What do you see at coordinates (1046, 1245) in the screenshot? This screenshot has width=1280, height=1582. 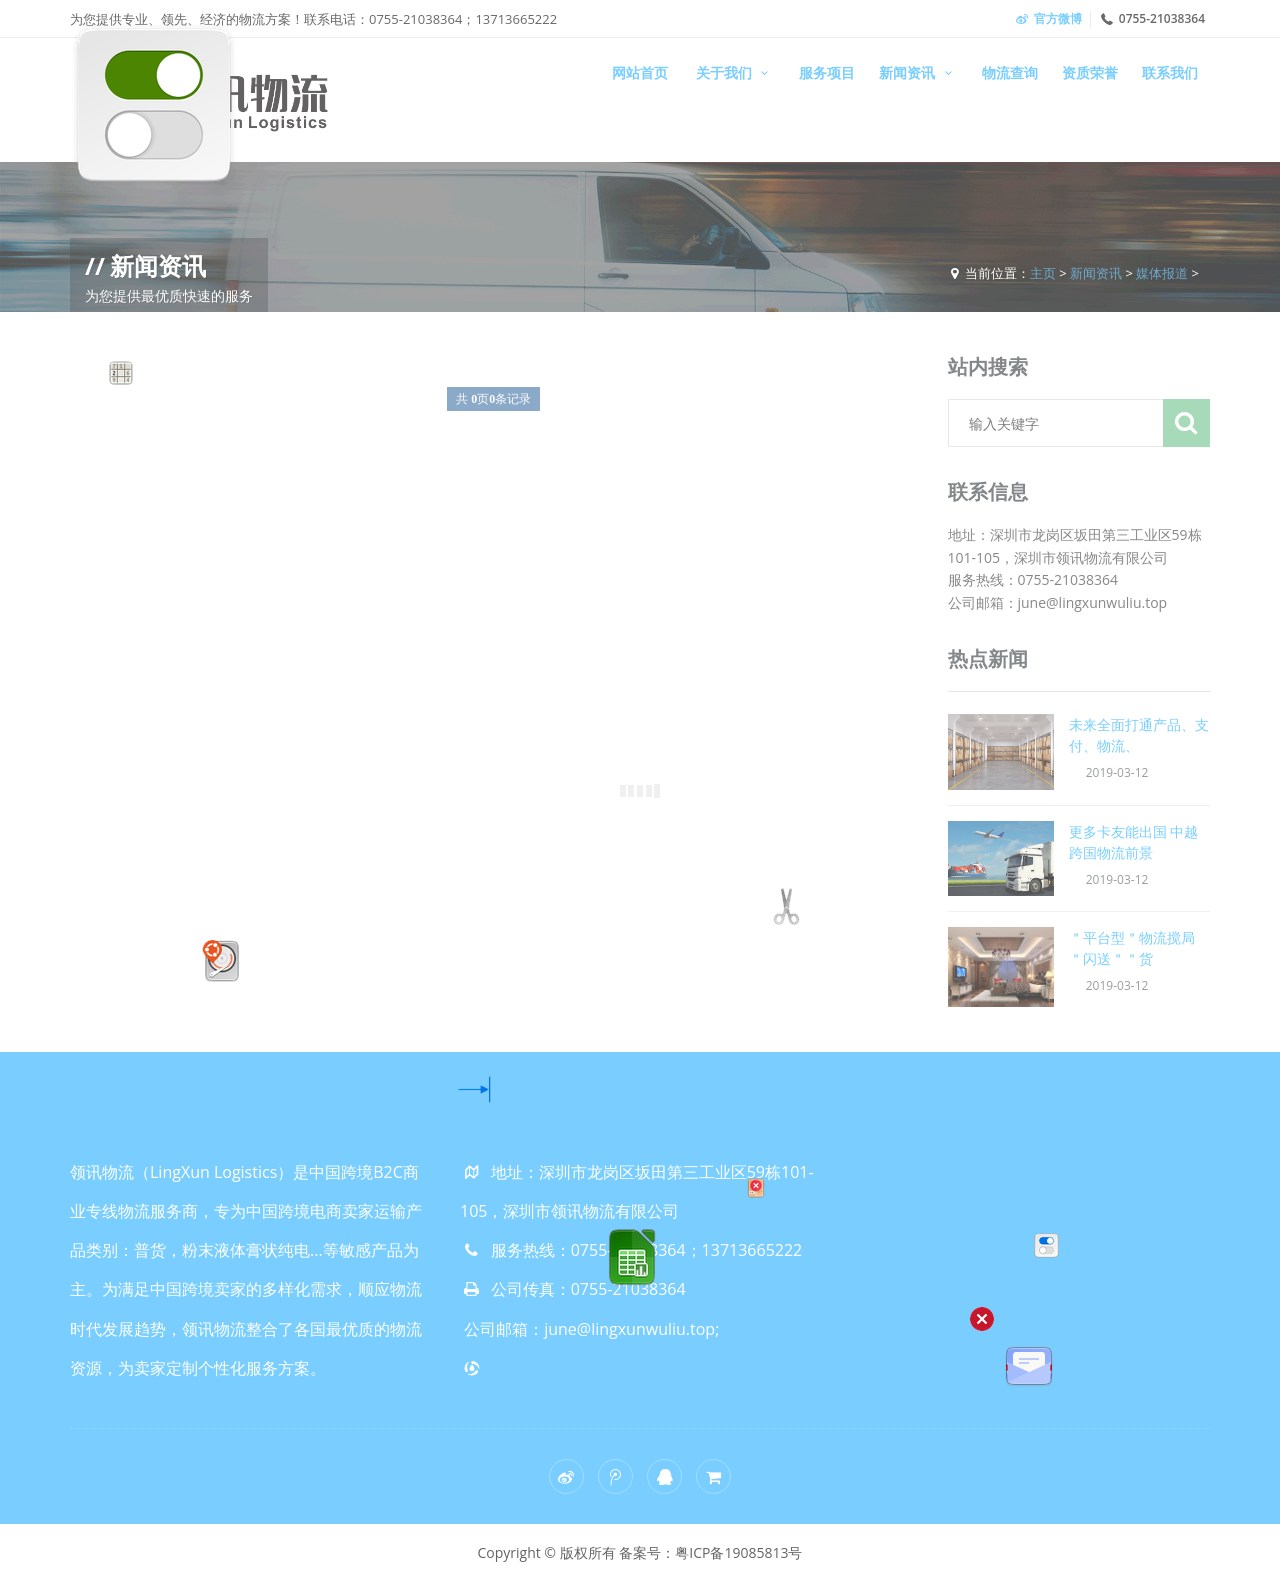 I see `open gnome tweaks application` at bounding box center [1046, 1245].